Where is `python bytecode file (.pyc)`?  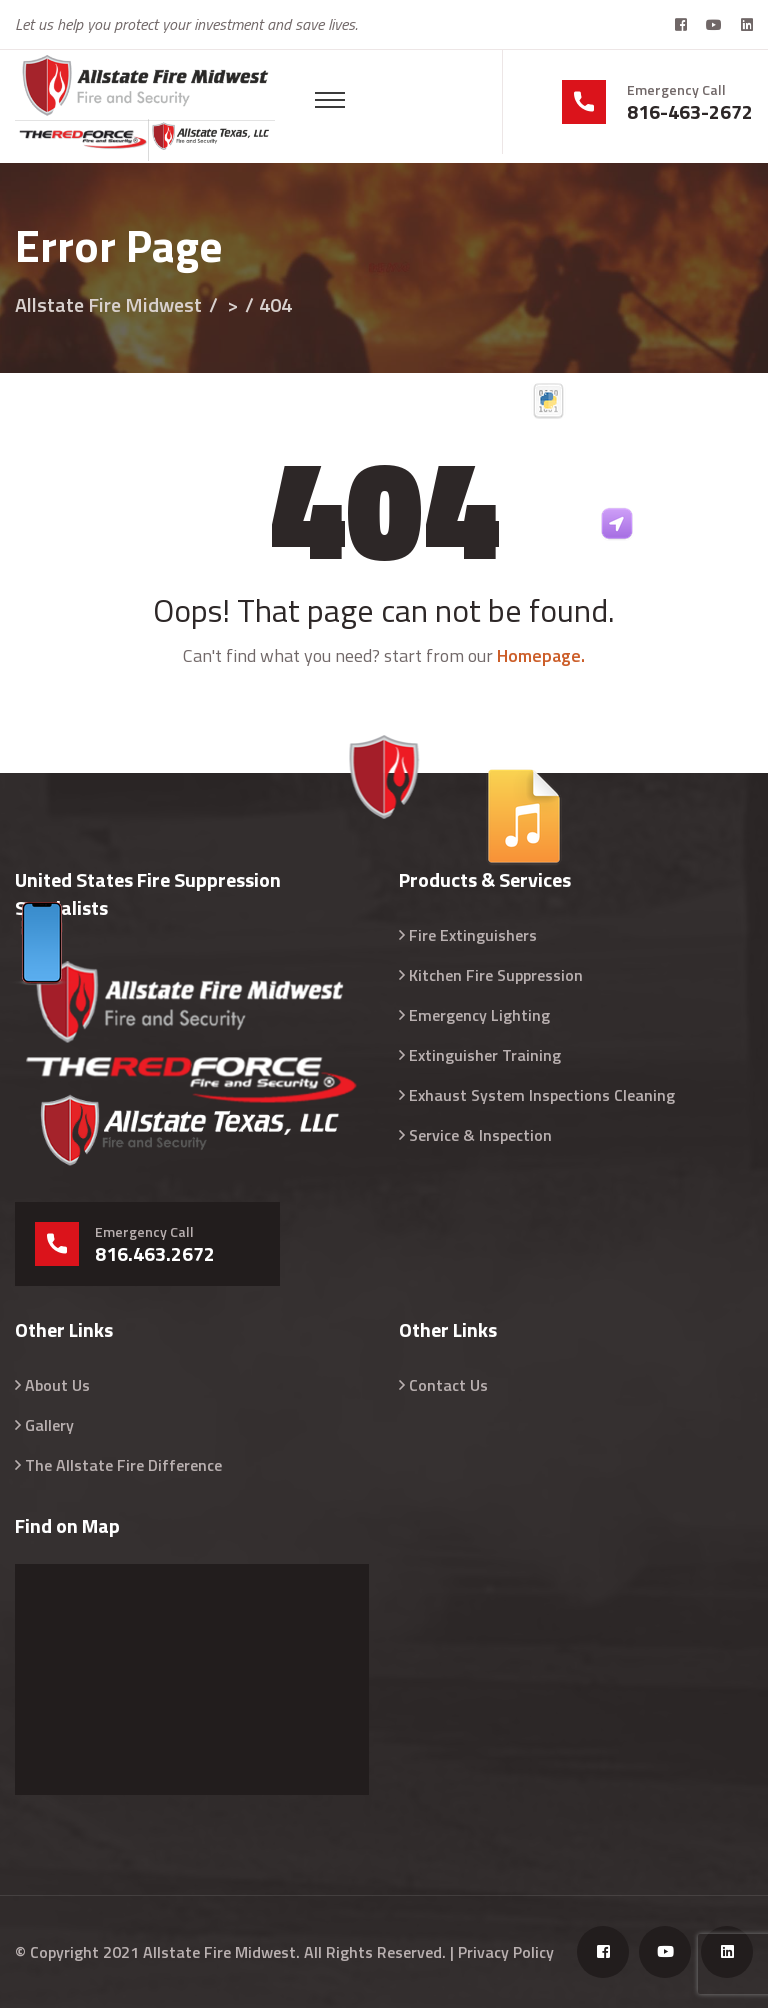
python bytecode file (.pyc) is located at coordinates (548, 400).